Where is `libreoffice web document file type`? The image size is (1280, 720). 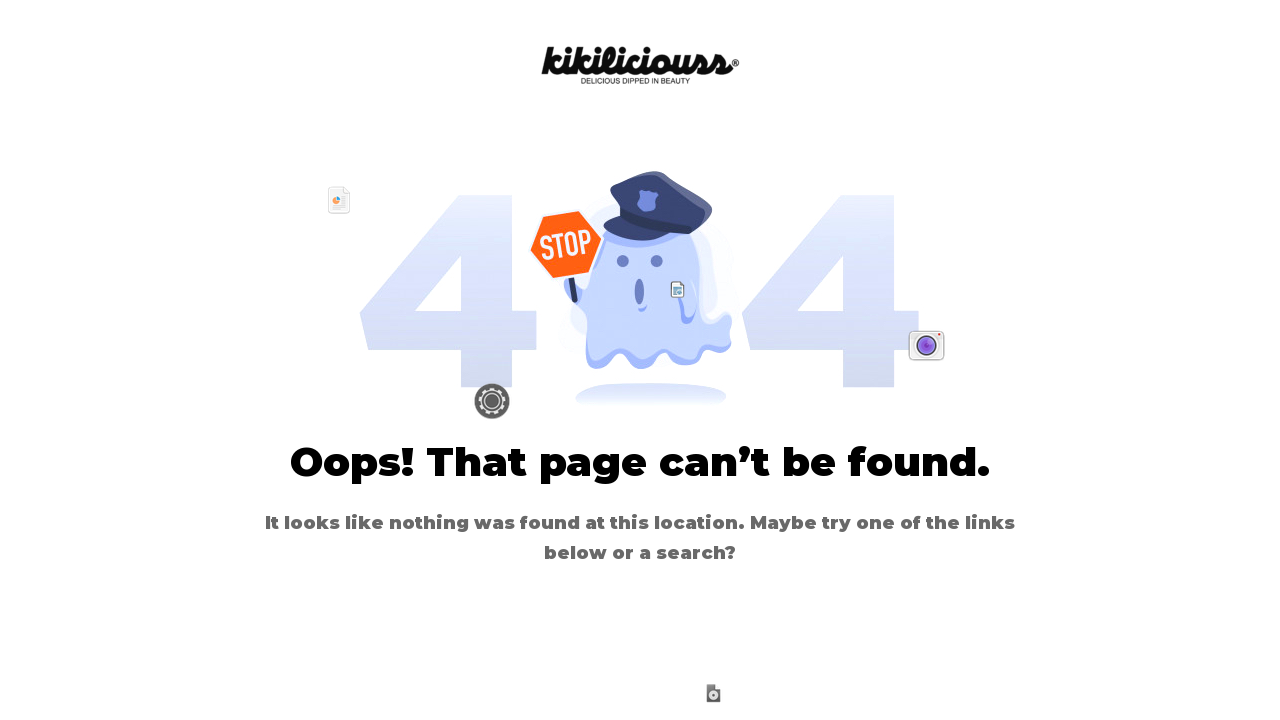
libreoffice web document file type is located at coordinates (677, 289).